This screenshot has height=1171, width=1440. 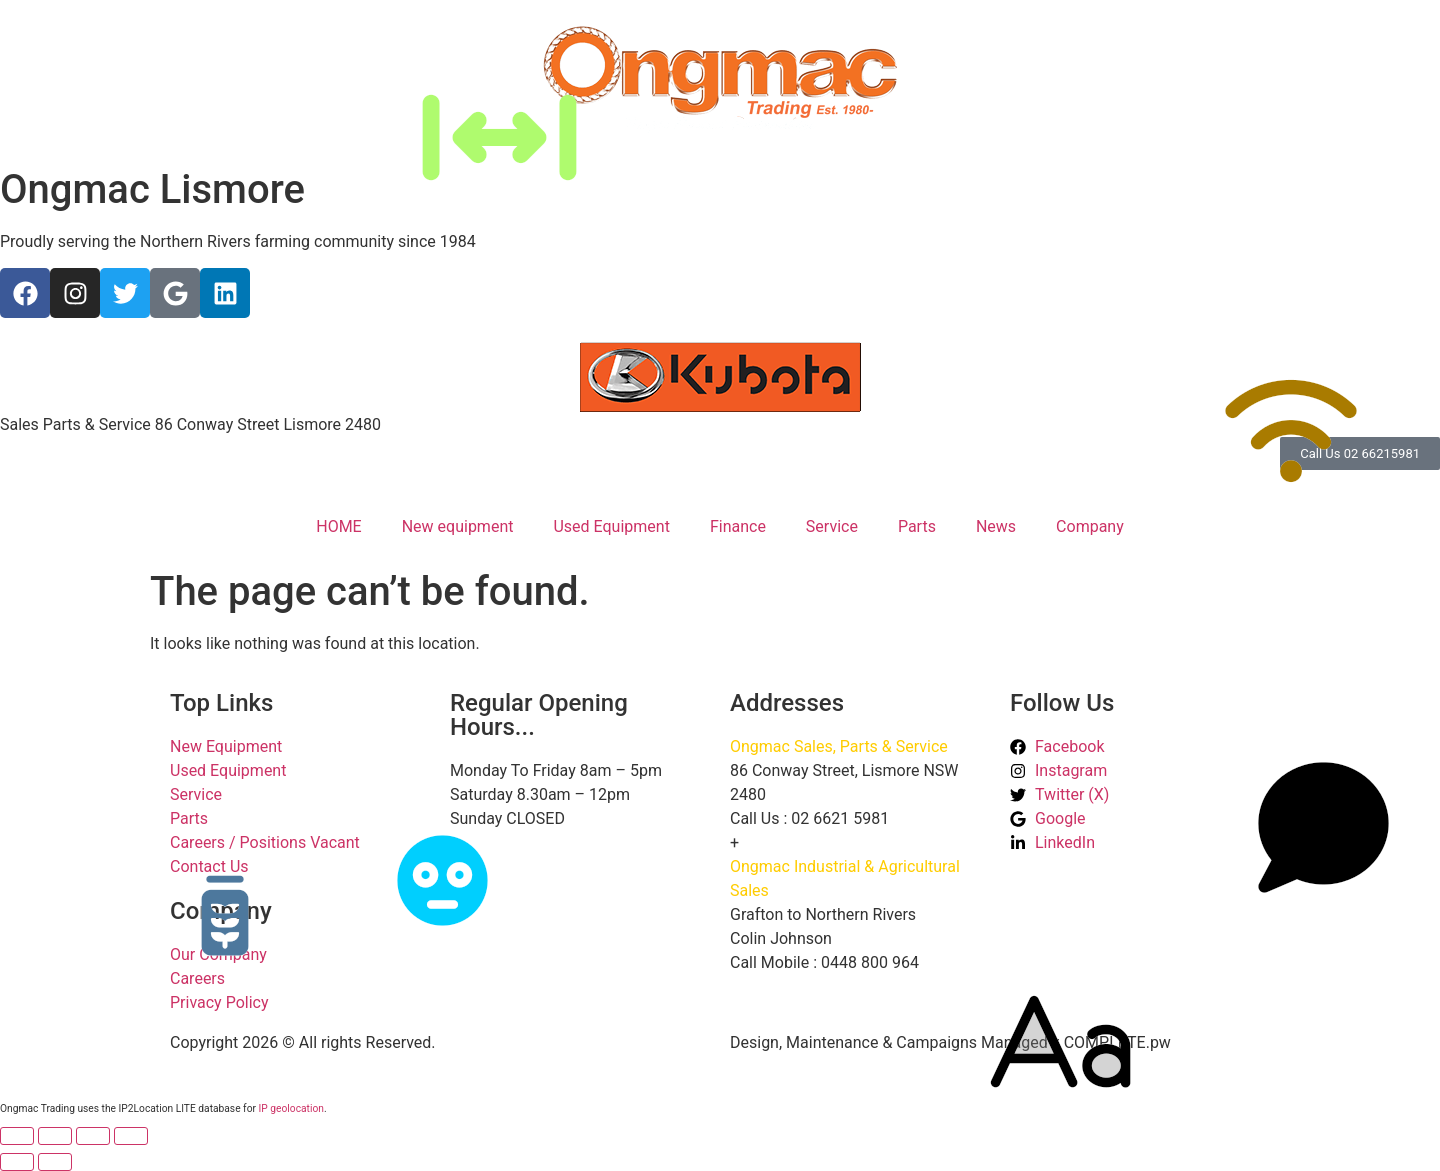 I want to click on react with embarrassment or surprise, so click(x=442, y=880).